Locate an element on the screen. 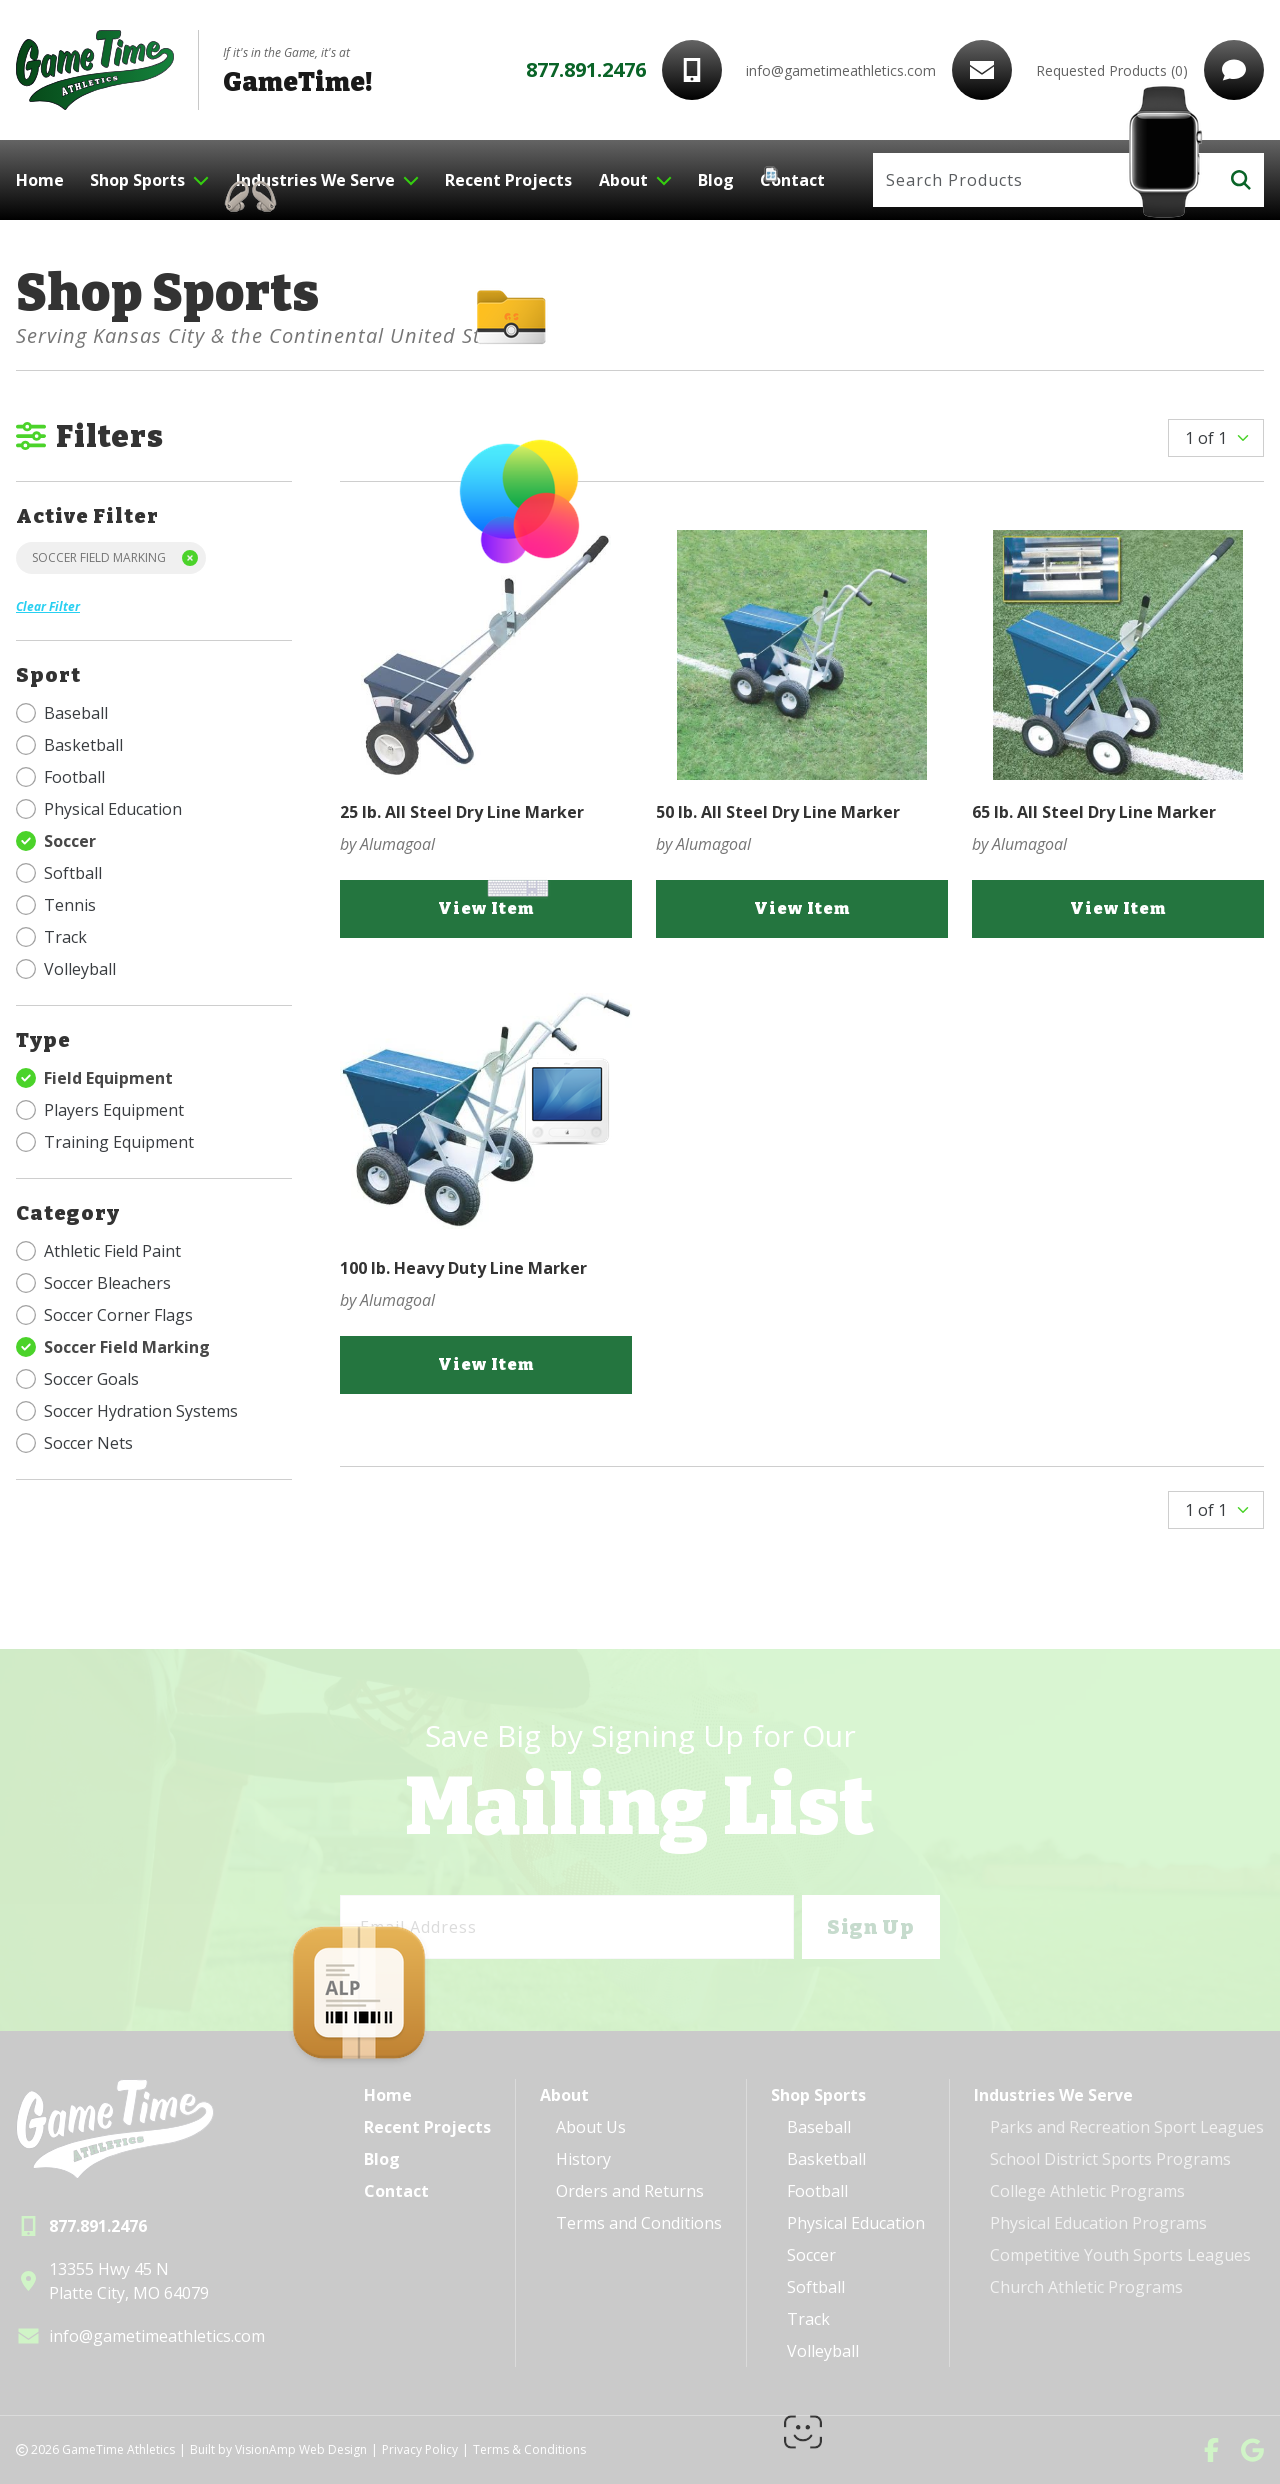 Image resolution: width=1280 pixels, height=2484 pixels. connect a bluetooth keyboard is located at coordinates (518, 888).